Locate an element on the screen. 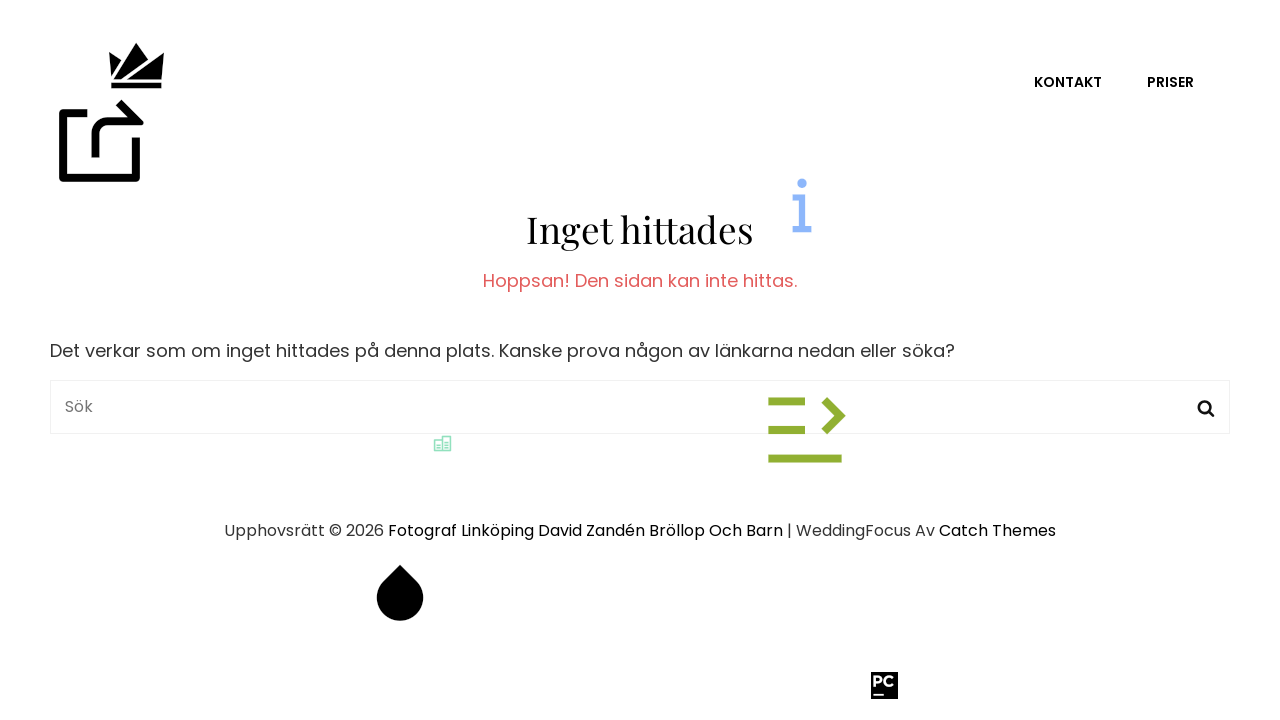 This screenshot has width=1280, height=720. open the WazirX cryptocurrency exchange app is located at coordinates (136, 65).